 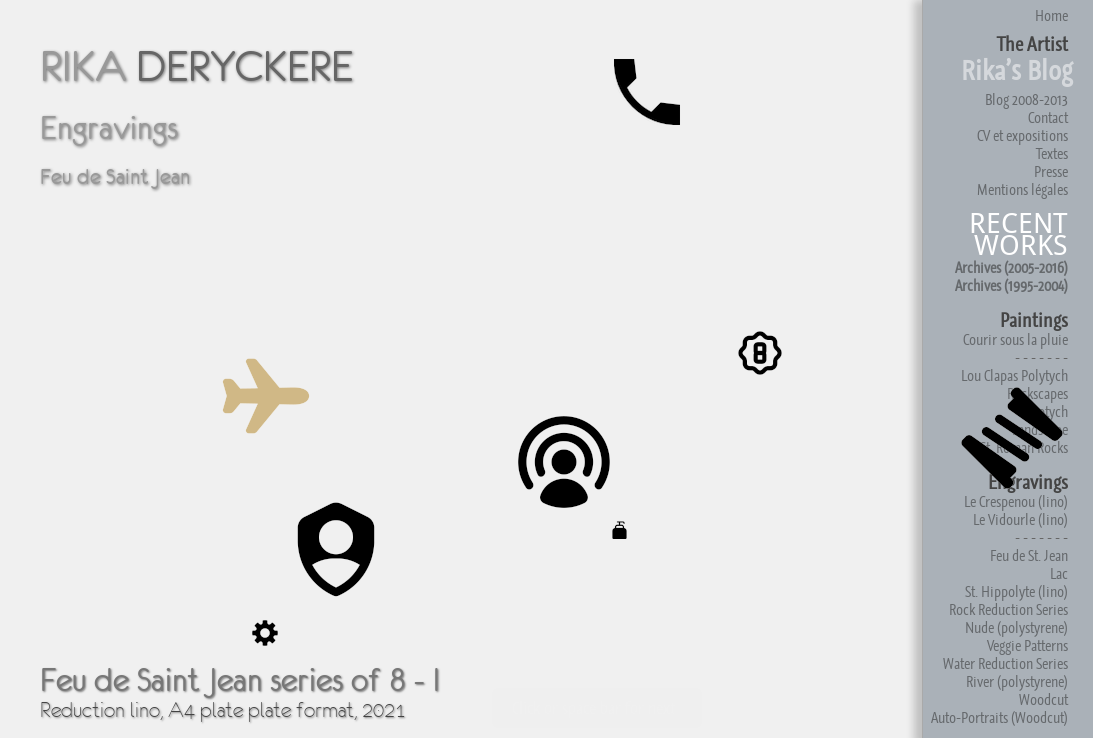 What do you see at coordinates (564, 462) in the screenshot?
I see `join a stage channel for live audio broadcasts` at bounding box center [564, 462].